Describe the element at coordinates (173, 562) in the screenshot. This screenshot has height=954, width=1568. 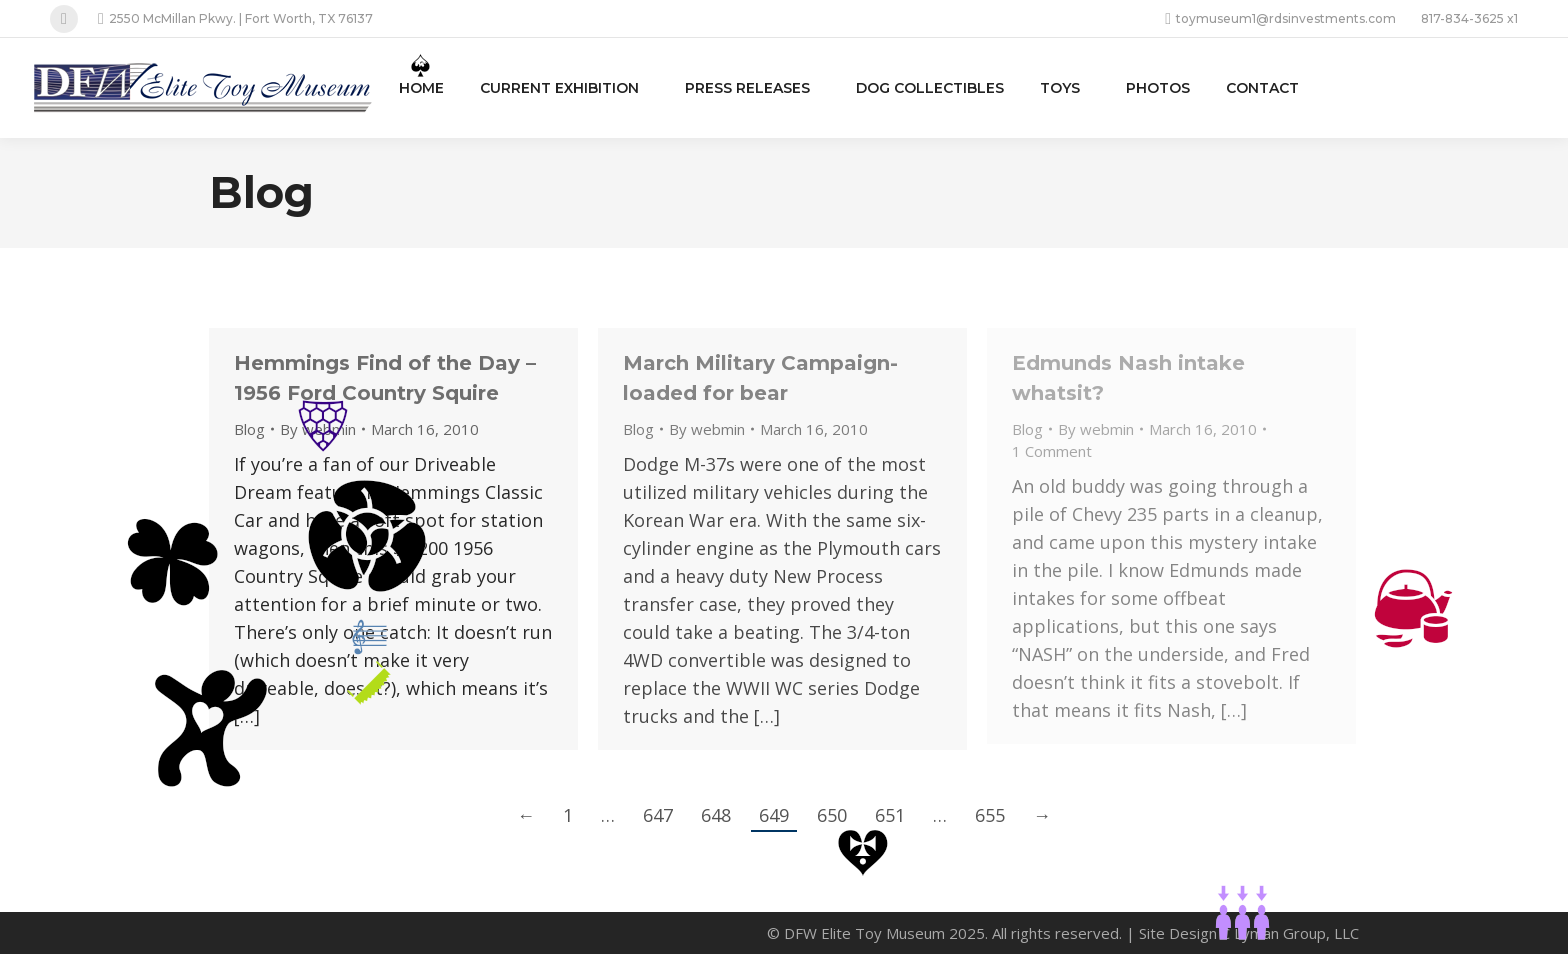
I see `indicates luck or bonus reward in a game` at that location.